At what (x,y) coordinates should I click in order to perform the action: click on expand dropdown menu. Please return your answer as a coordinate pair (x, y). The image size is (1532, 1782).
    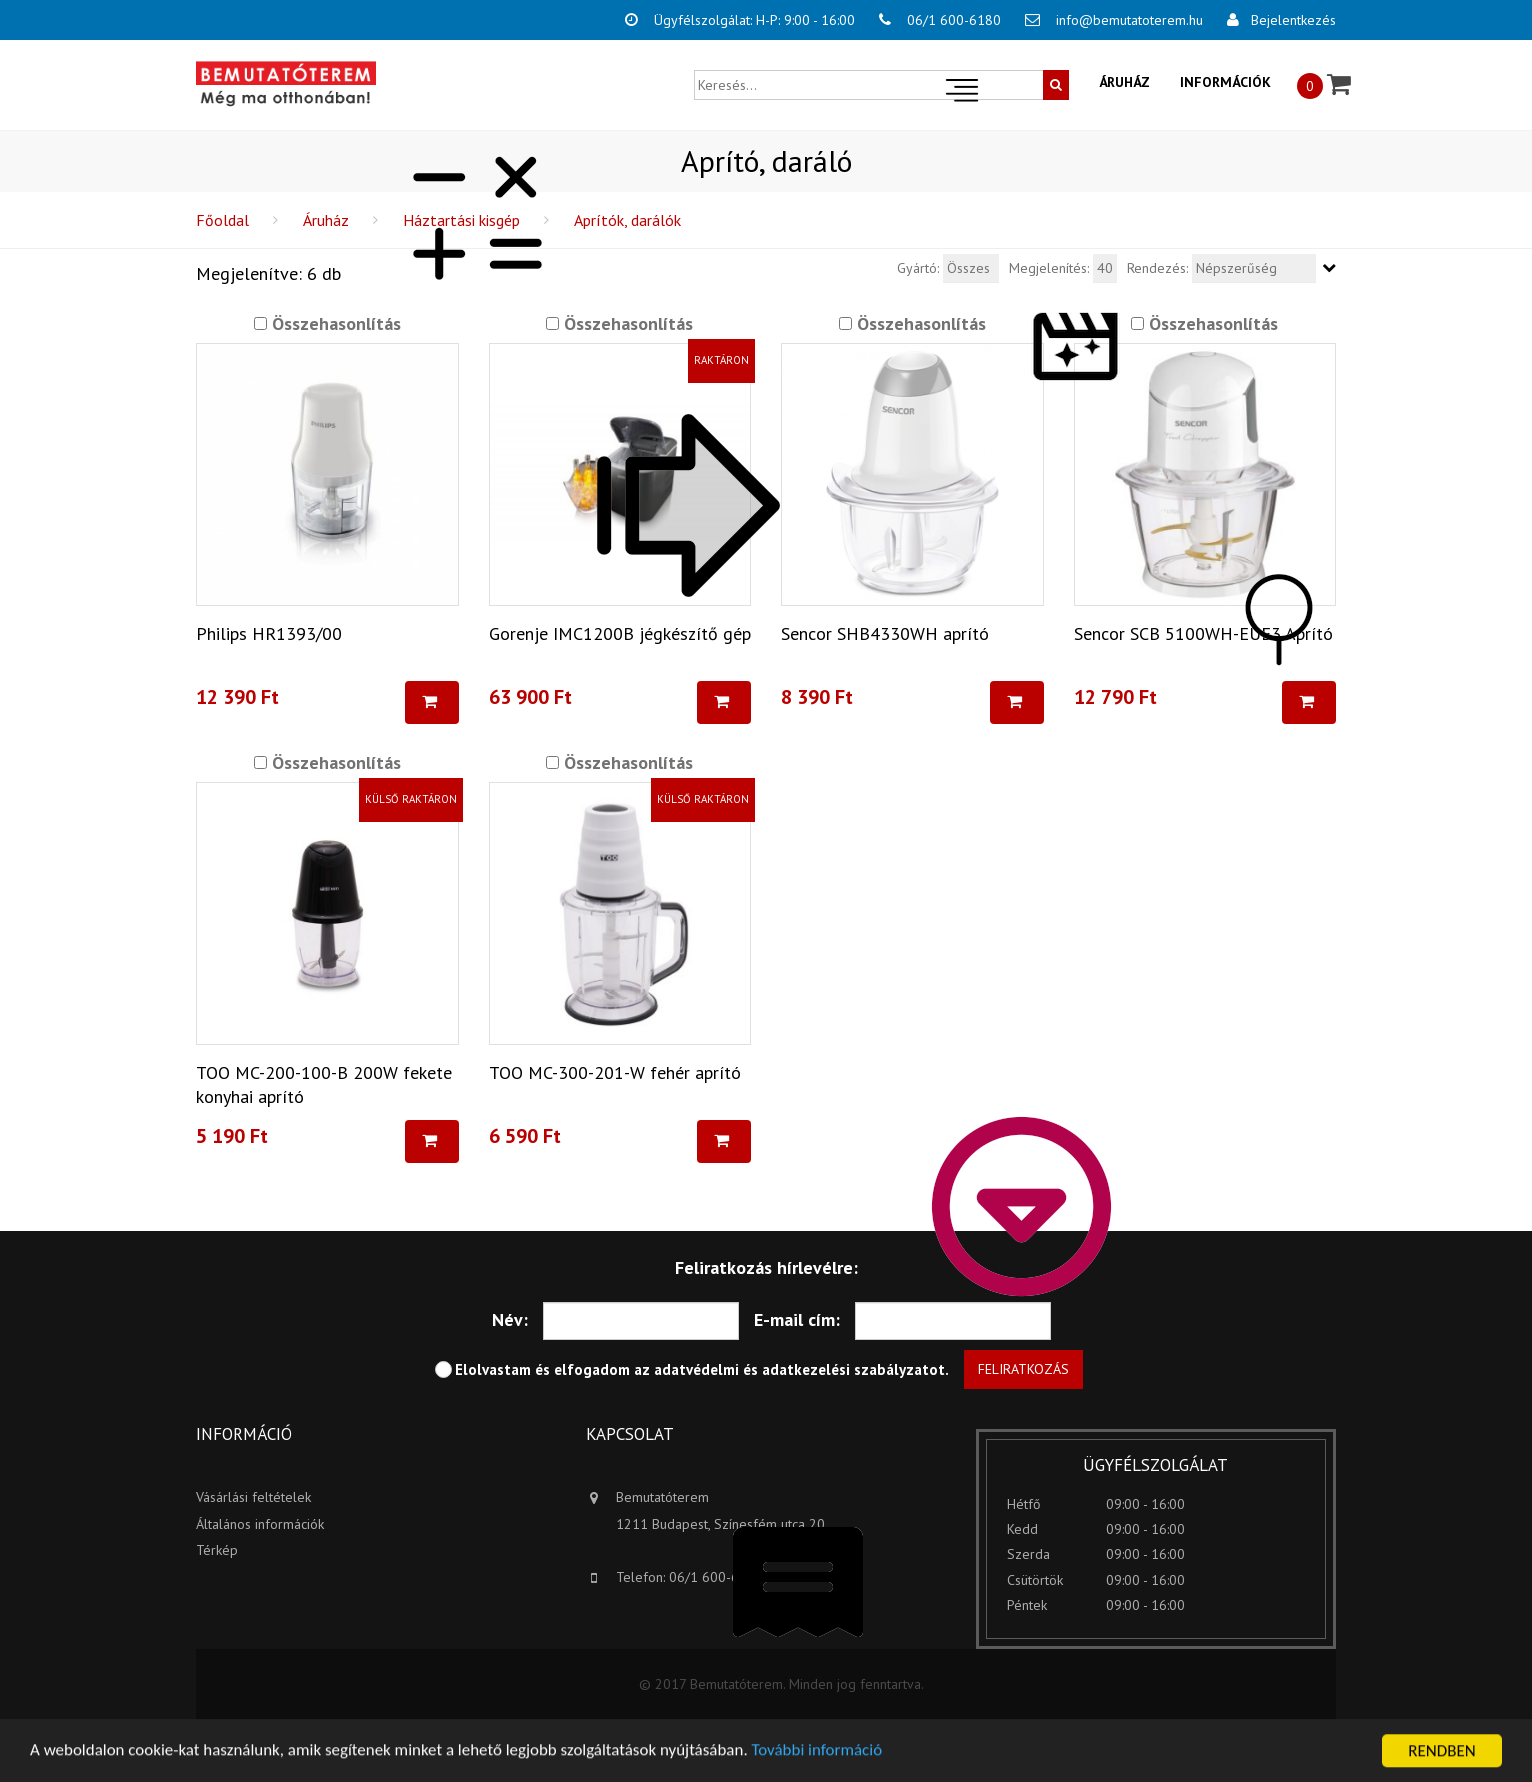
    Looking at the image, I should click on (1021, 1206).